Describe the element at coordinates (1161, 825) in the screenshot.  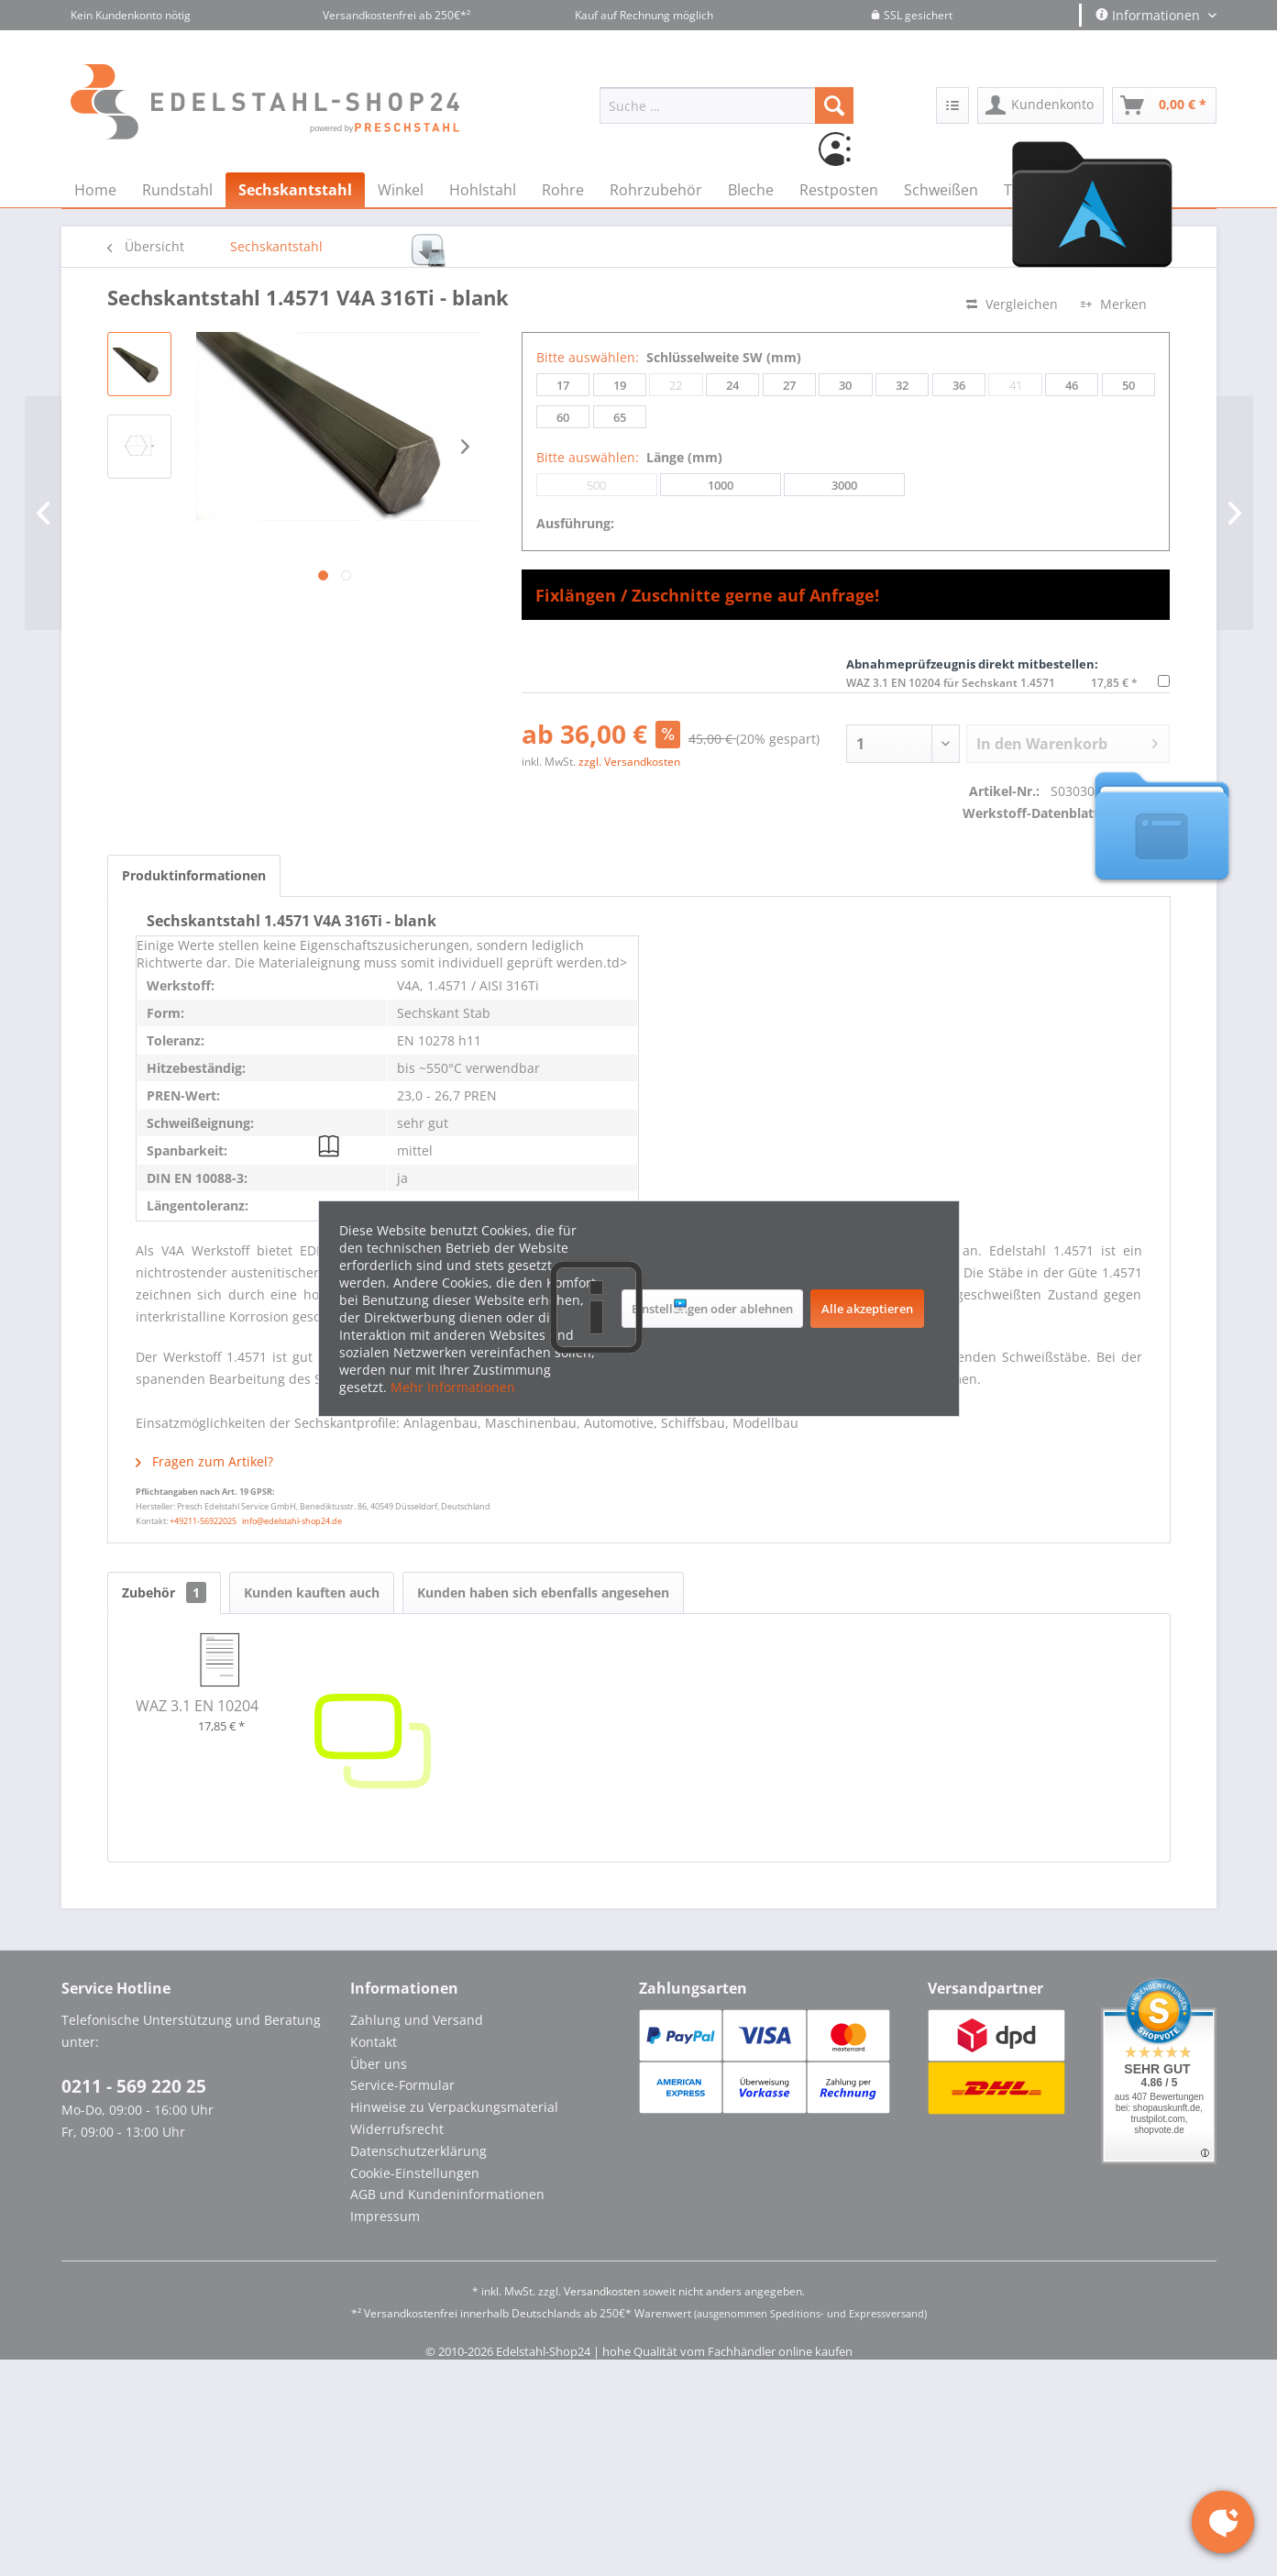
I see `open web design projects folder` at that location.